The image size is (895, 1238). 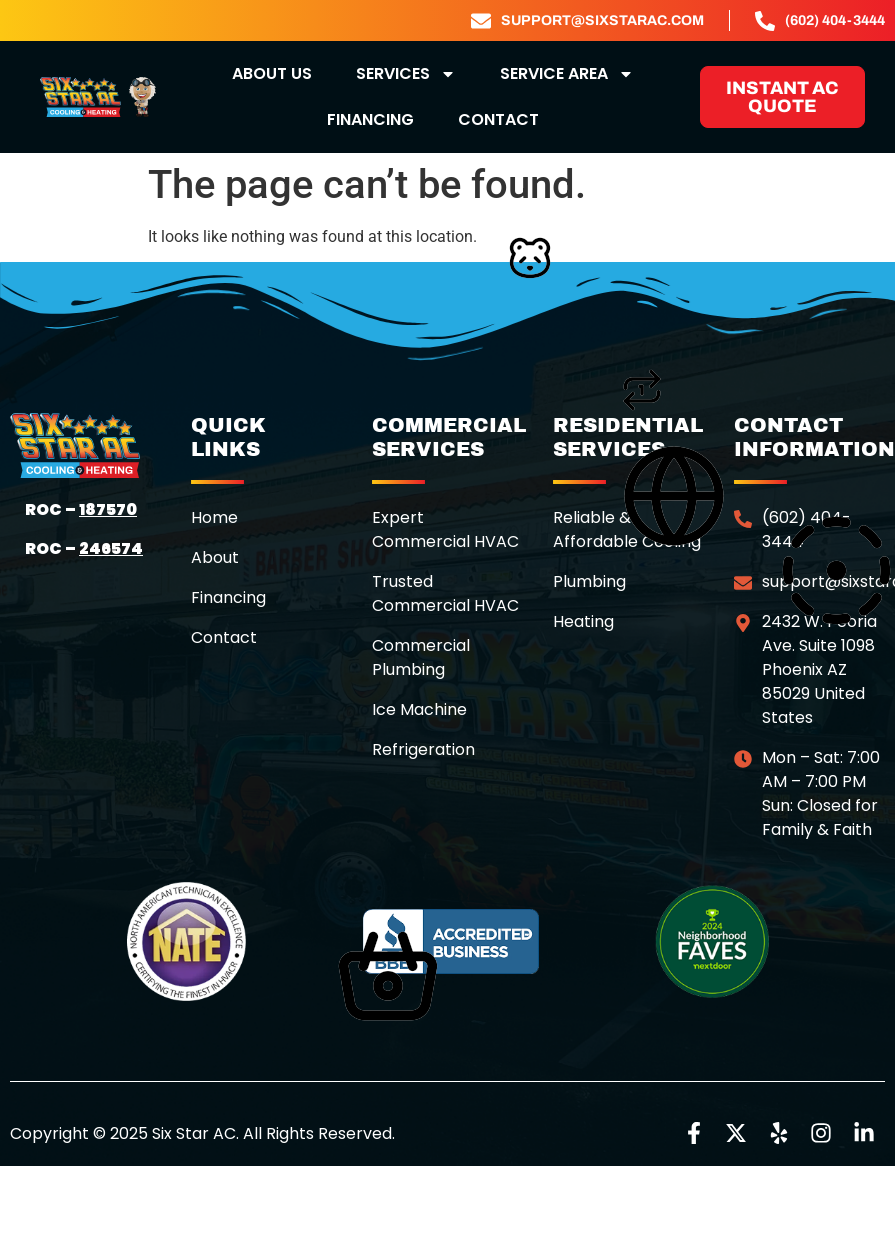 What do you see at coordinates (642, 390) in the screenshot?
I see `repeat current track once` at bounding box center [642, 390].